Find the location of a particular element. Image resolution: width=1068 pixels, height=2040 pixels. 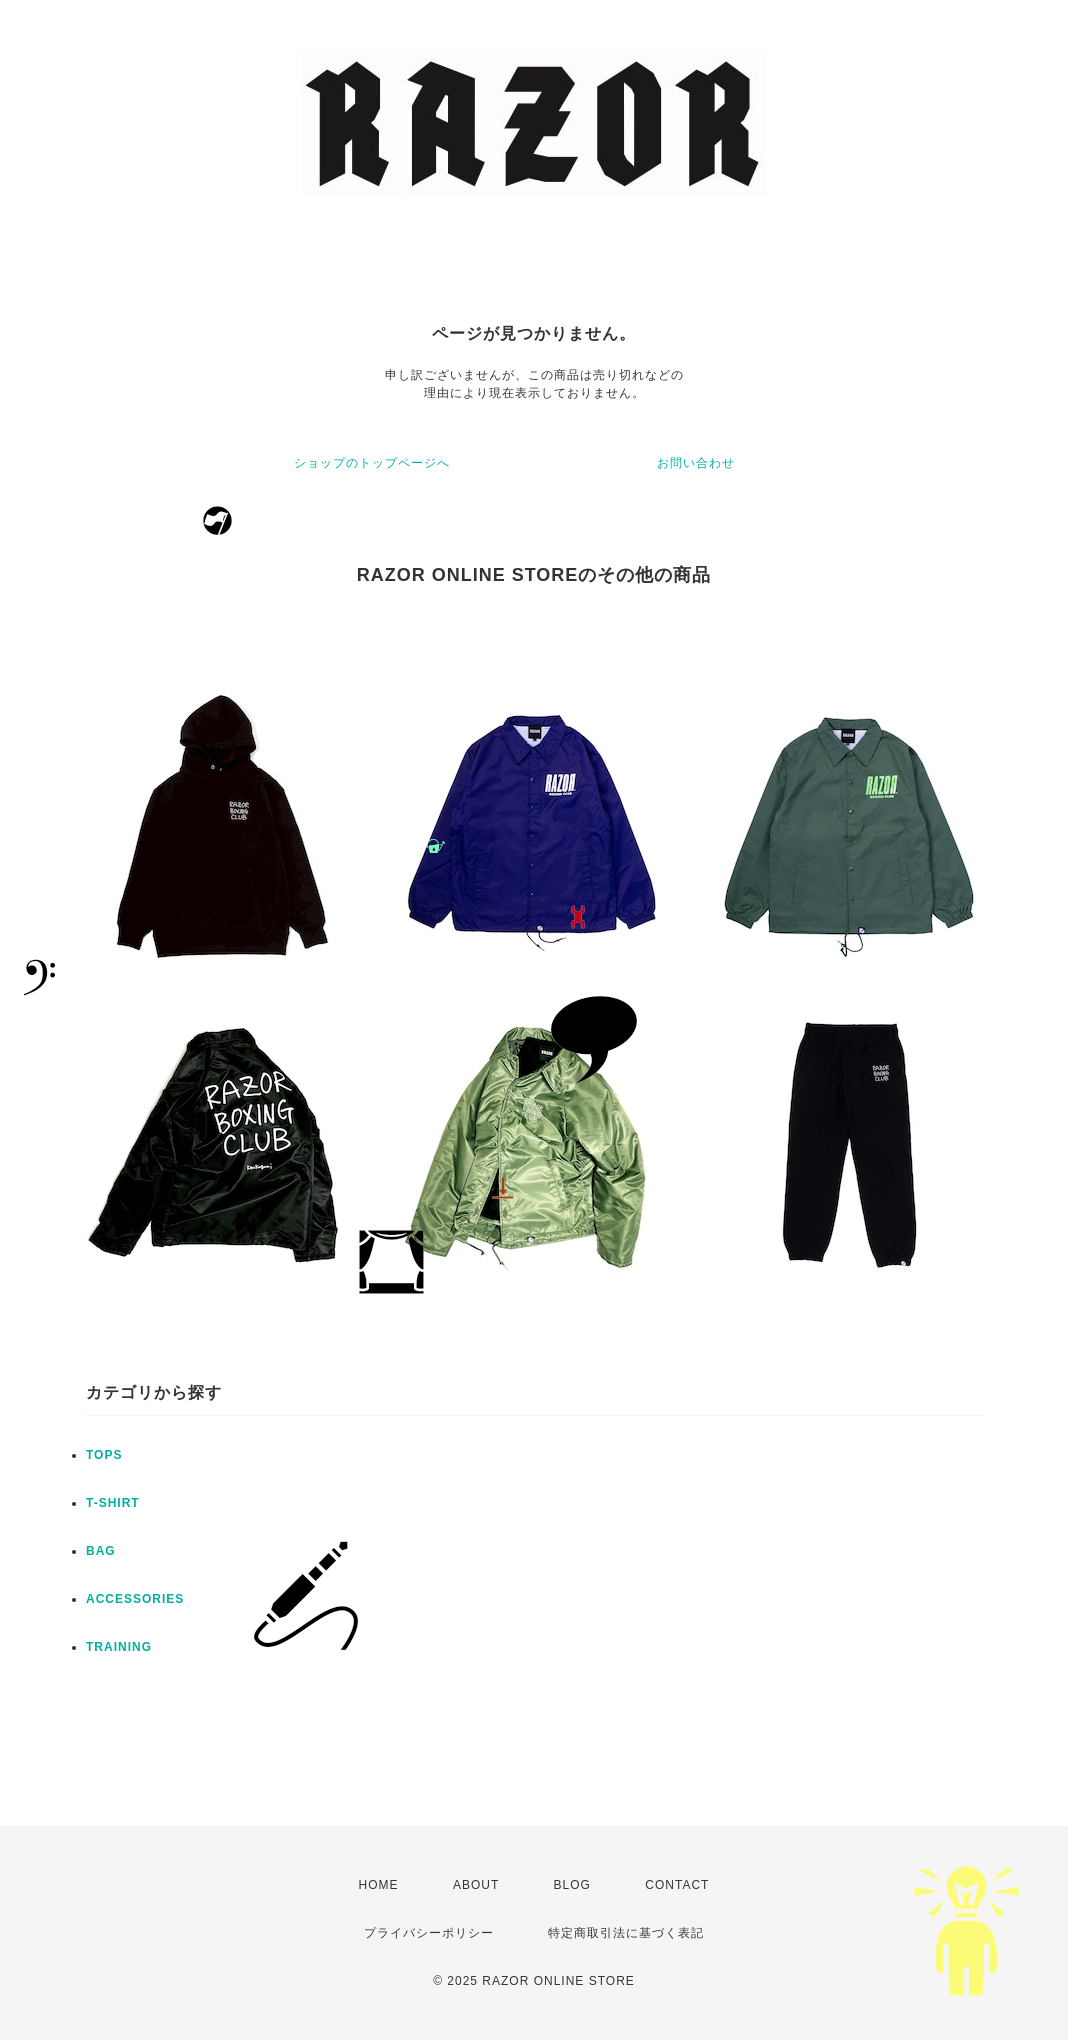

access theater or entertainment content is located at coordinates (391, 1262).